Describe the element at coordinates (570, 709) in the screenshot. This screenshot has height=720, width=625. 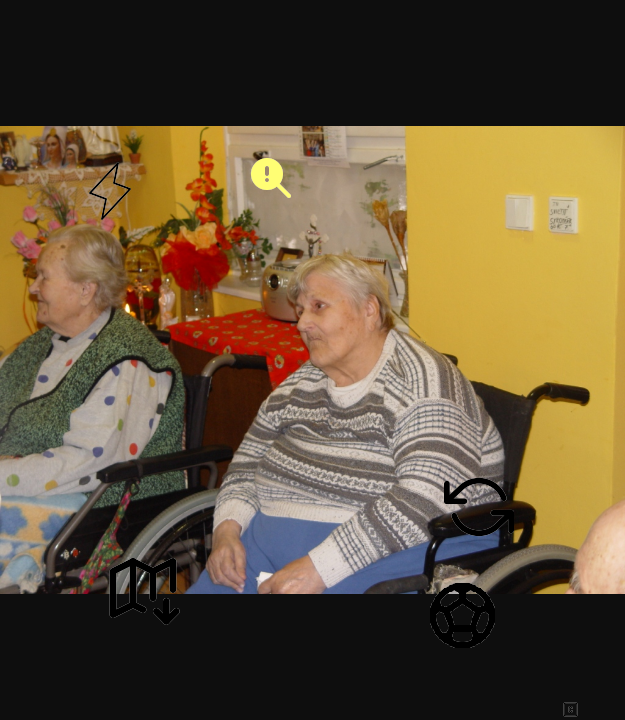
I see `indicates a "C" grade or rating` at that location.